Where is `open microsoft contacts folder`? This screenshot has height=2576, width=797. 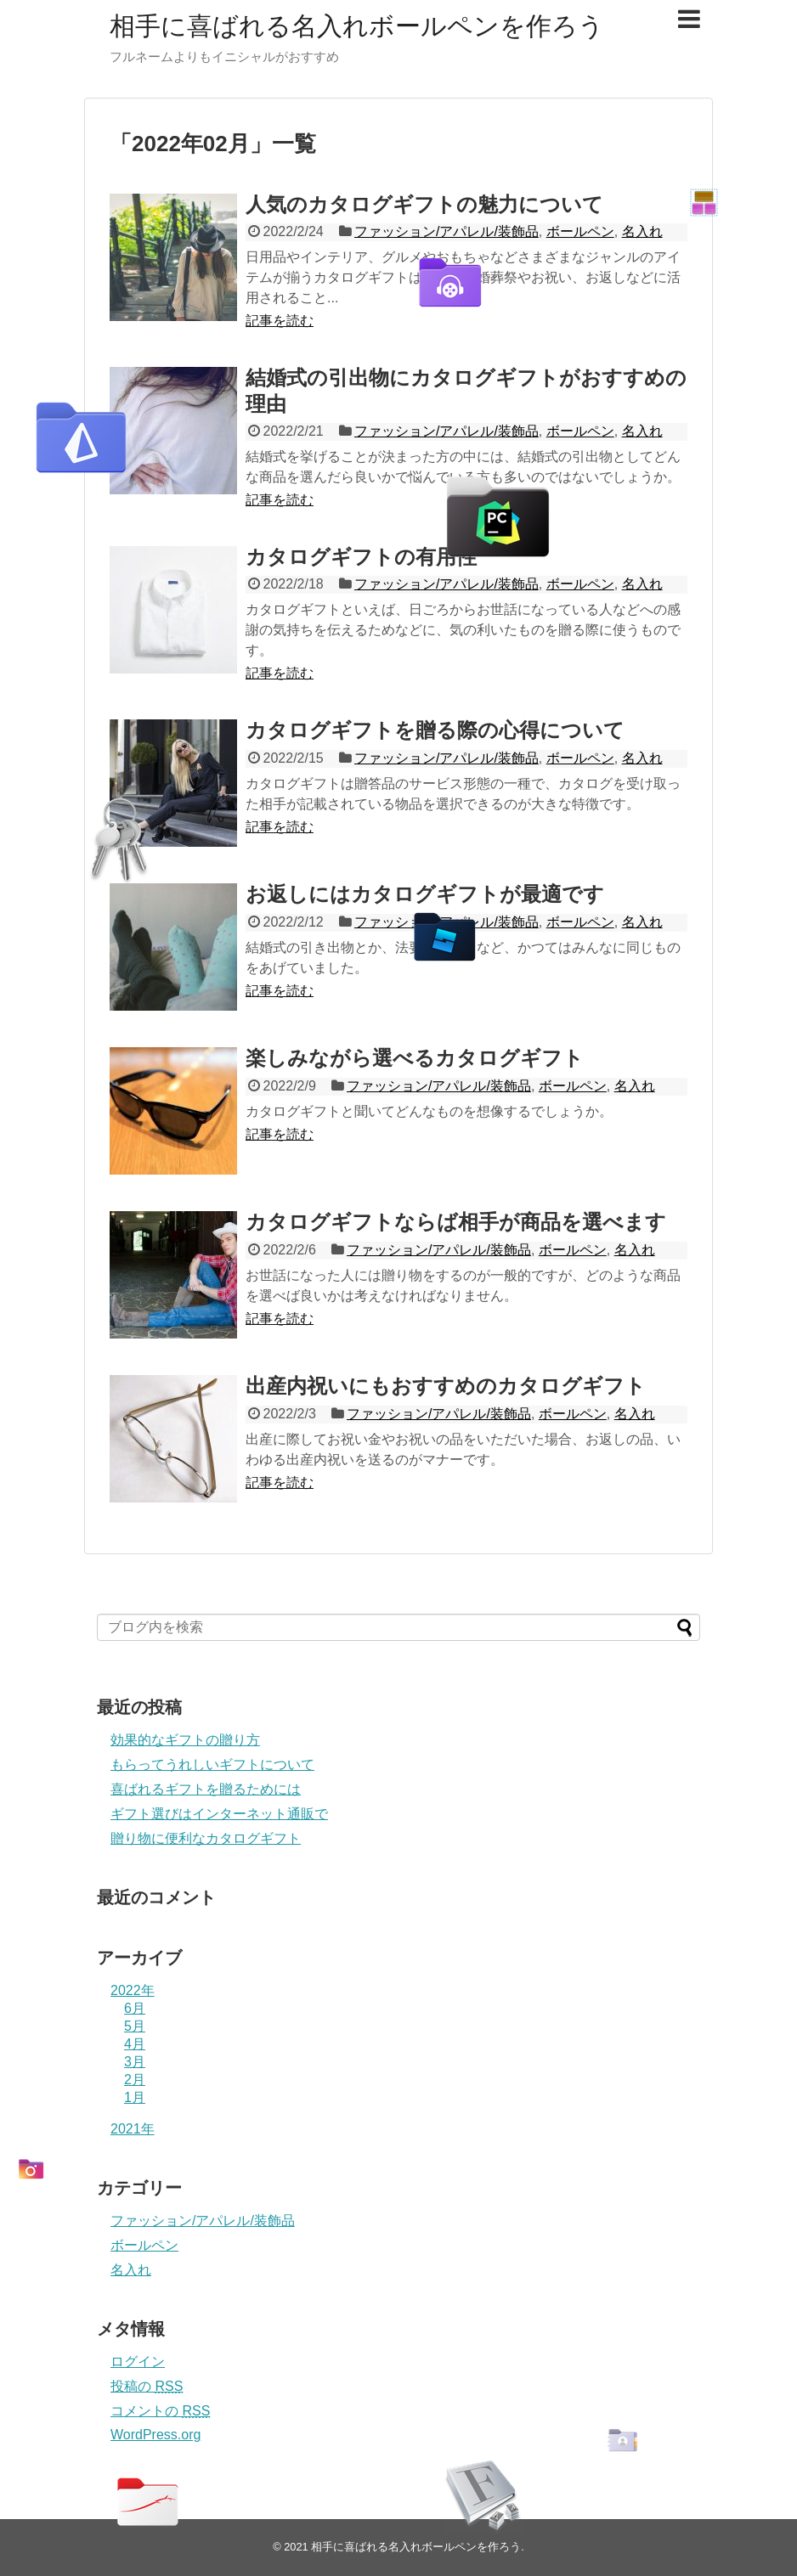 open microsoft contacts folder is located at coordinates (623, 2441).